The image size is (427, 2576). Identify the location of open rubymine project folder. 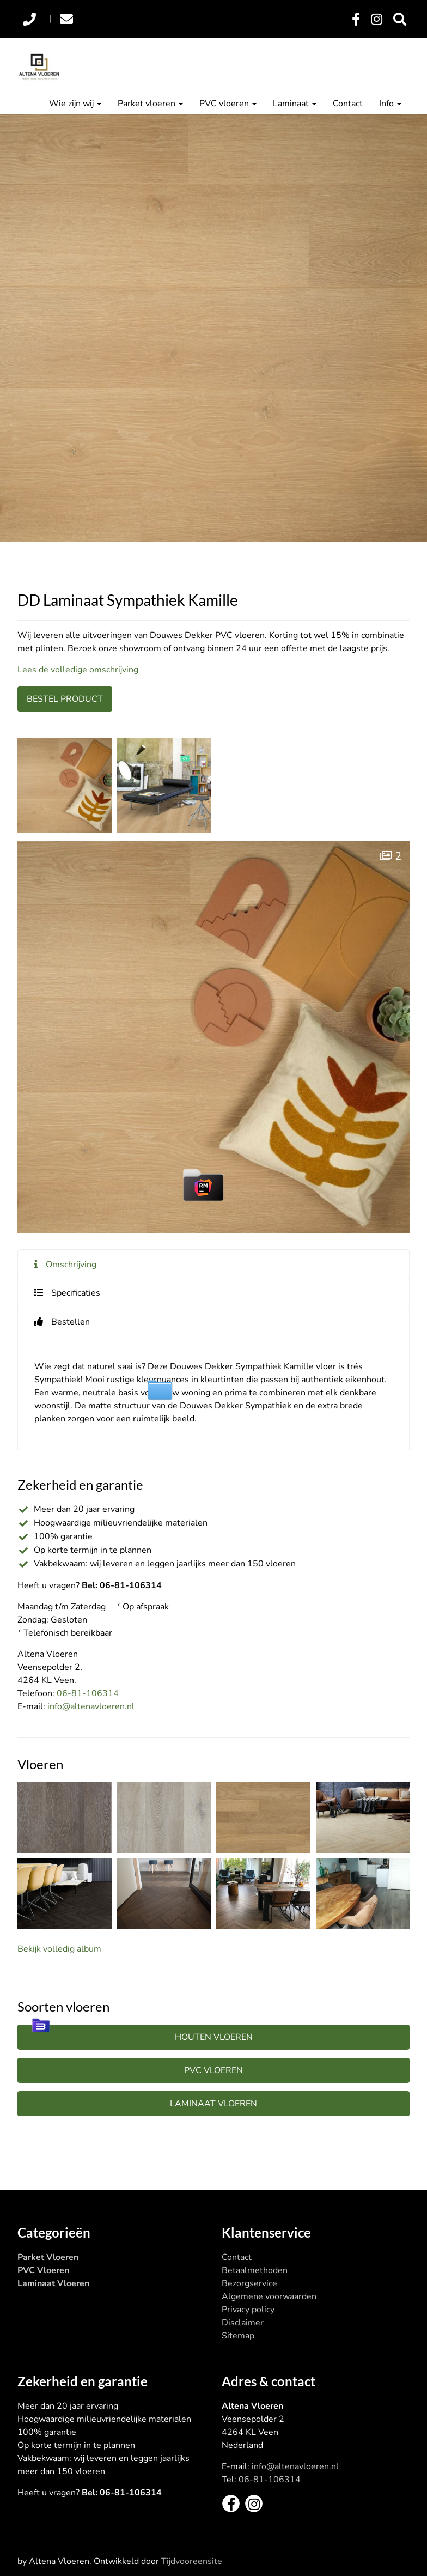
(203, 1186).